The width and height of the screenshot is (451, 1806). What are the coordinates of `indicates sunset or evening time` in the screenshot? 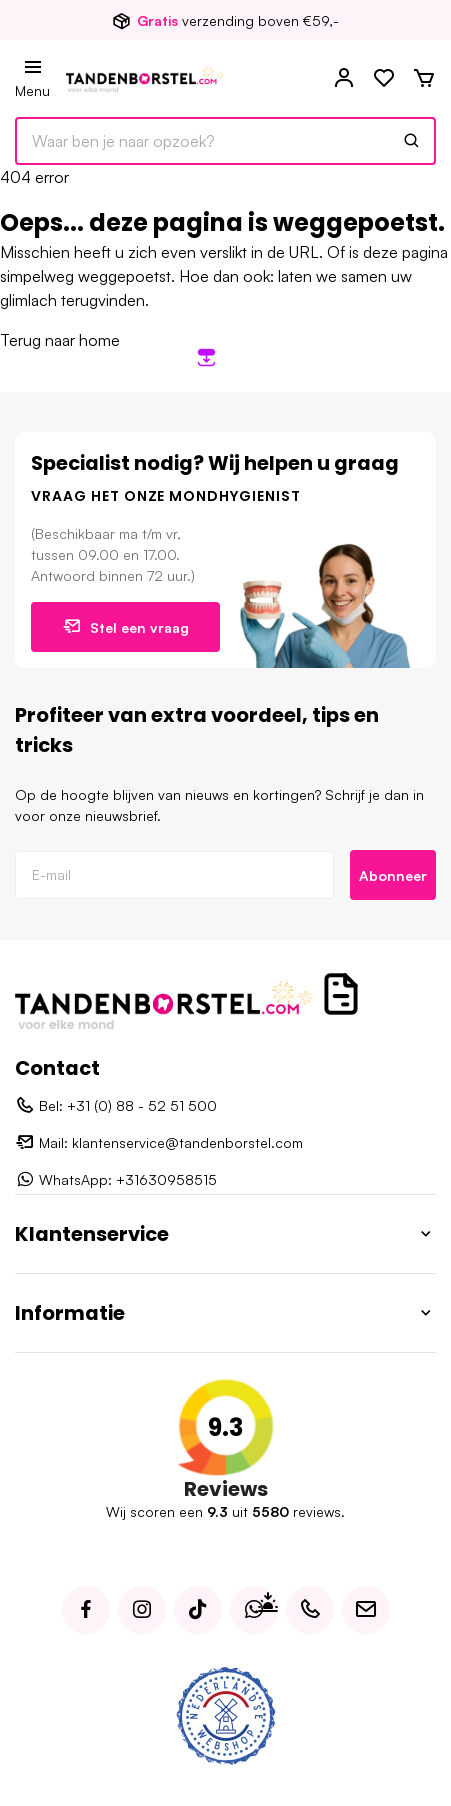 It's located at (268, 1602).